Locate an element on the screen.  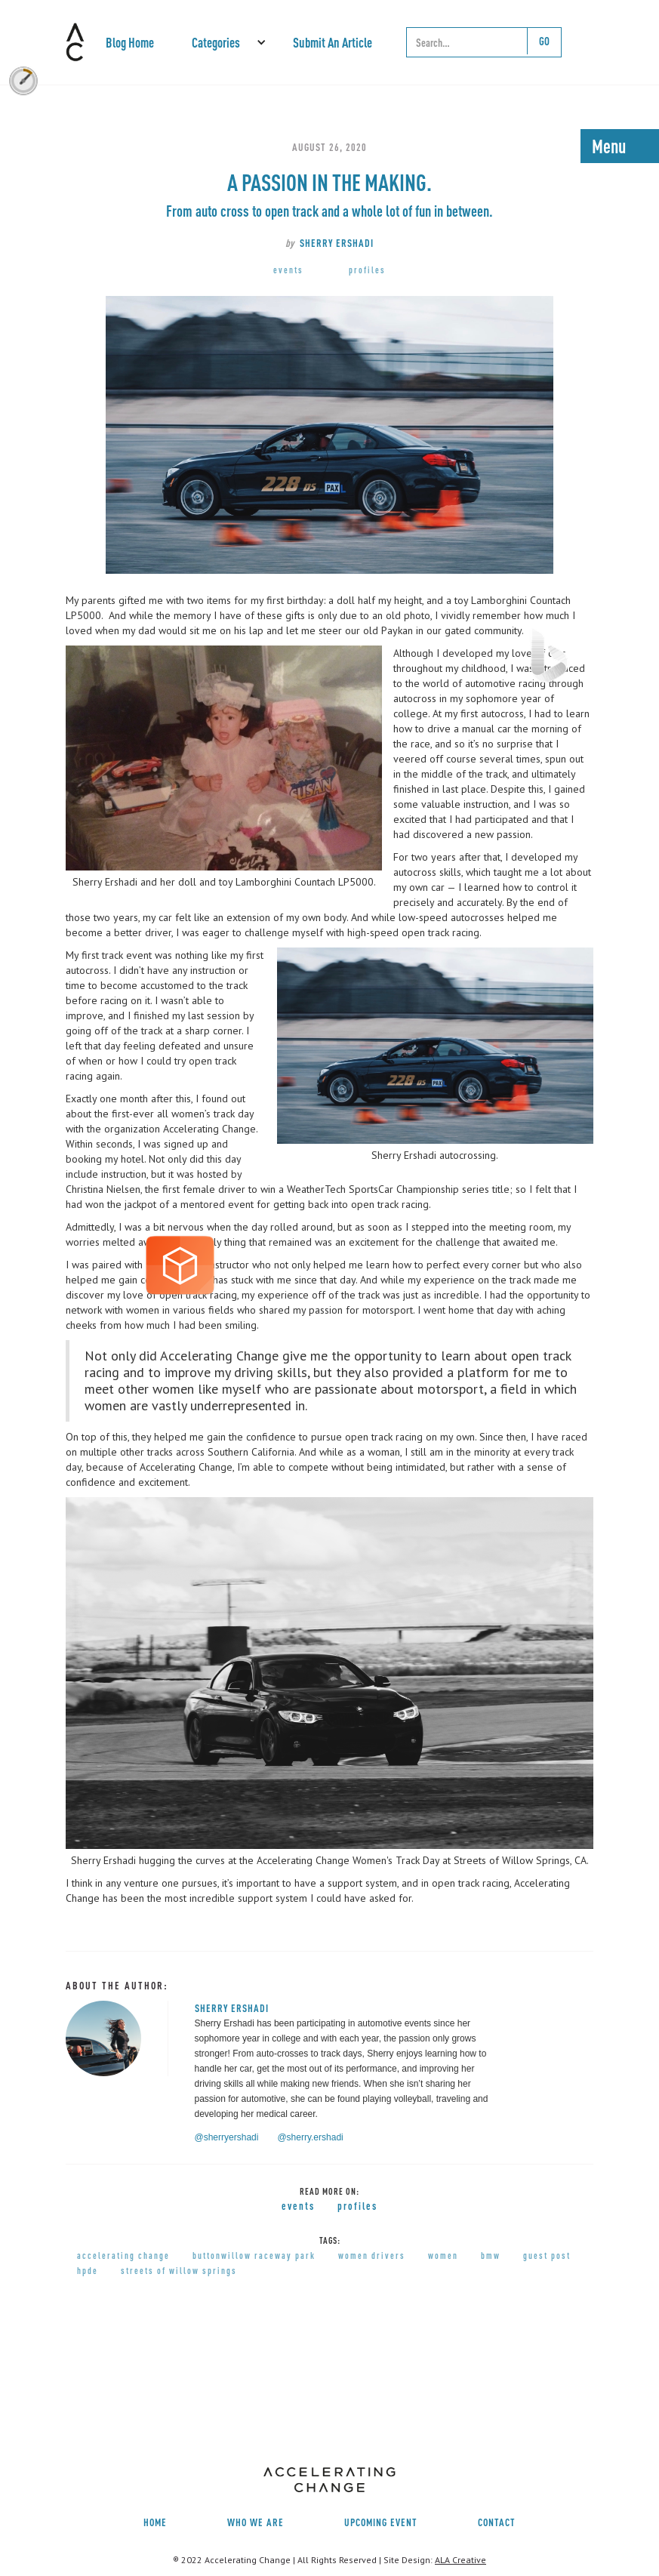
open a 3D model file in STL format is located at coordinates (180, 1262).